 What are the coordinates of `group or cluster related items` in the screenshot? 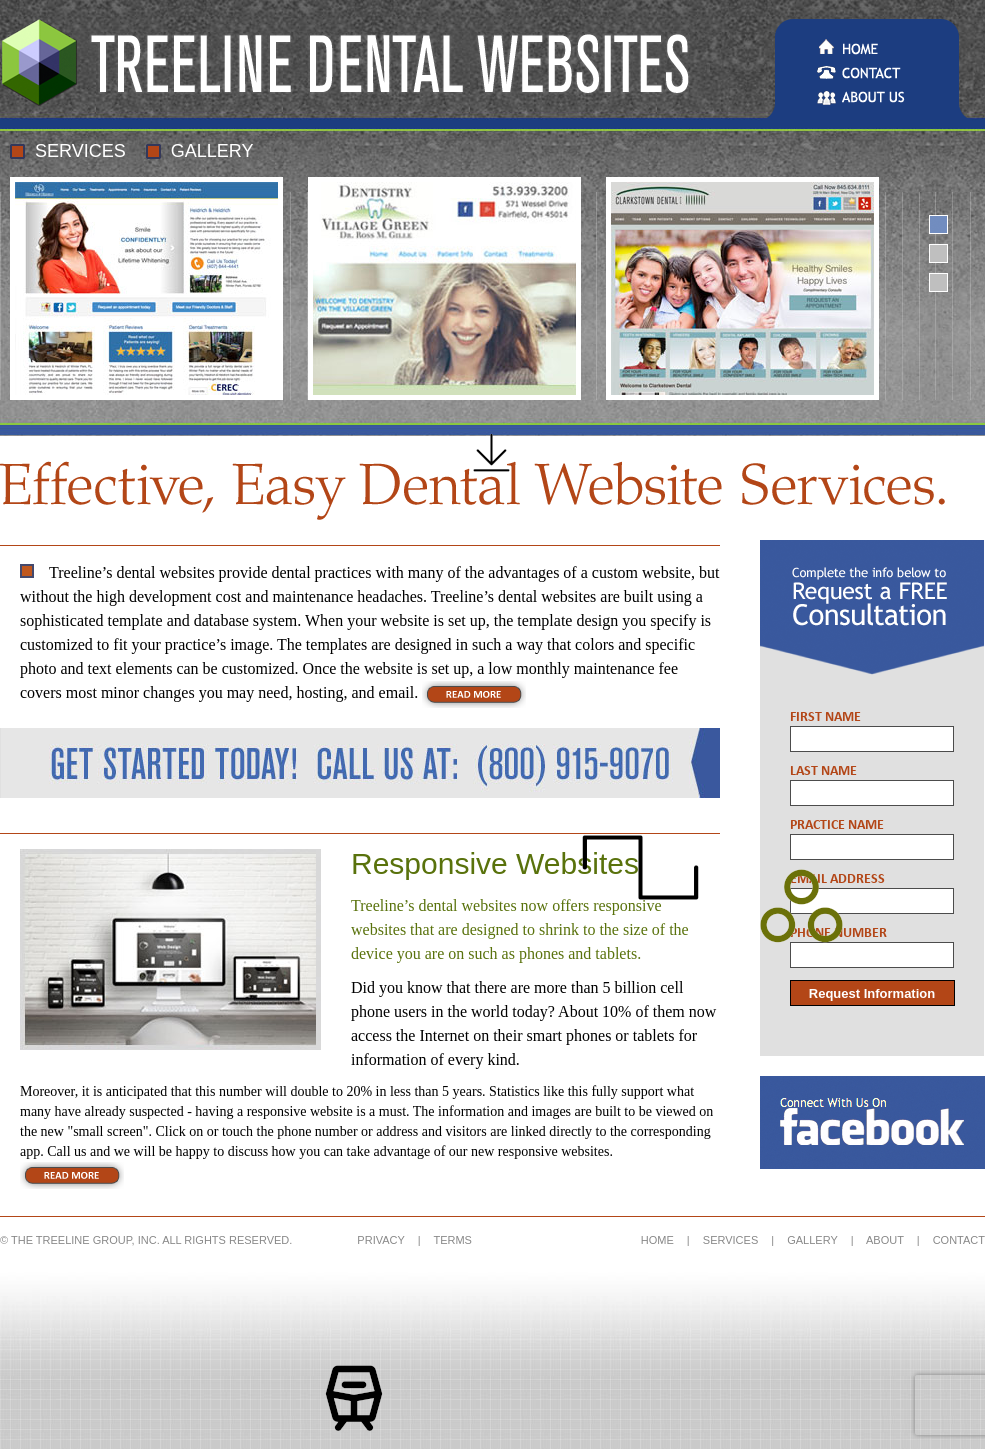 It's located at (801, 907).